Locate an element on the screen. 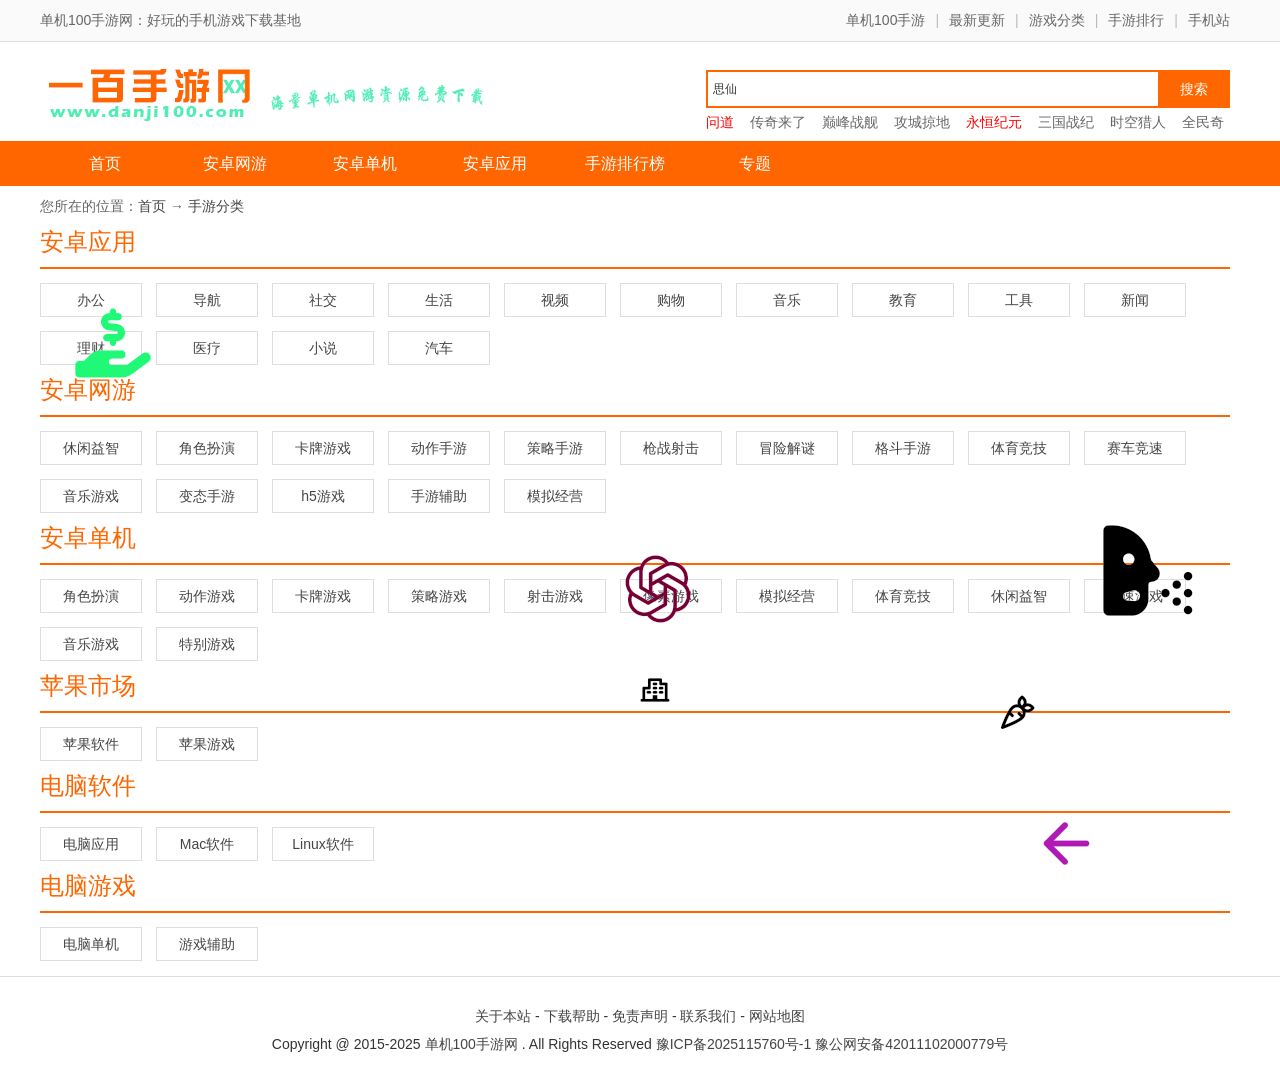  view apartment or residential building details is located at coordinates (655, 690).